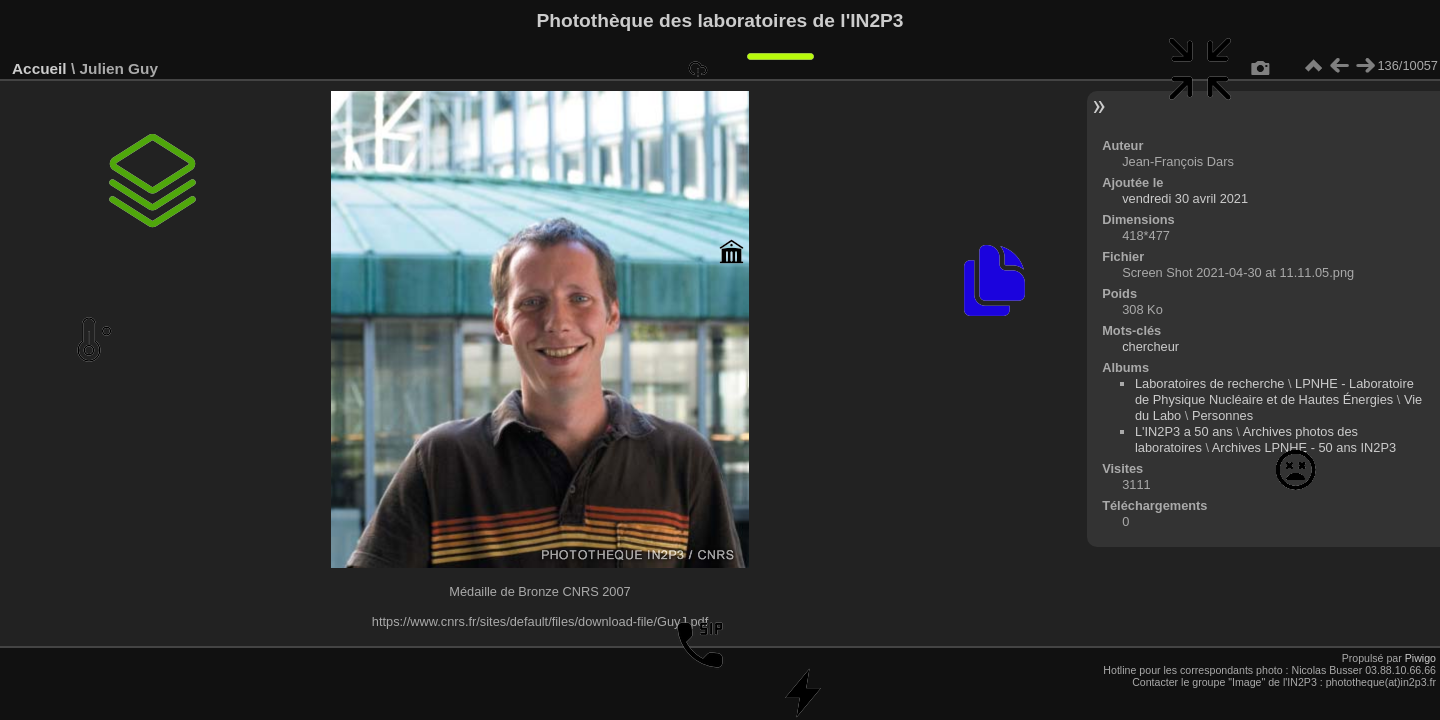  Describe the element at coordinates (1200, 69) in the screenshot. I see `exit fullscreen mode` at that location.